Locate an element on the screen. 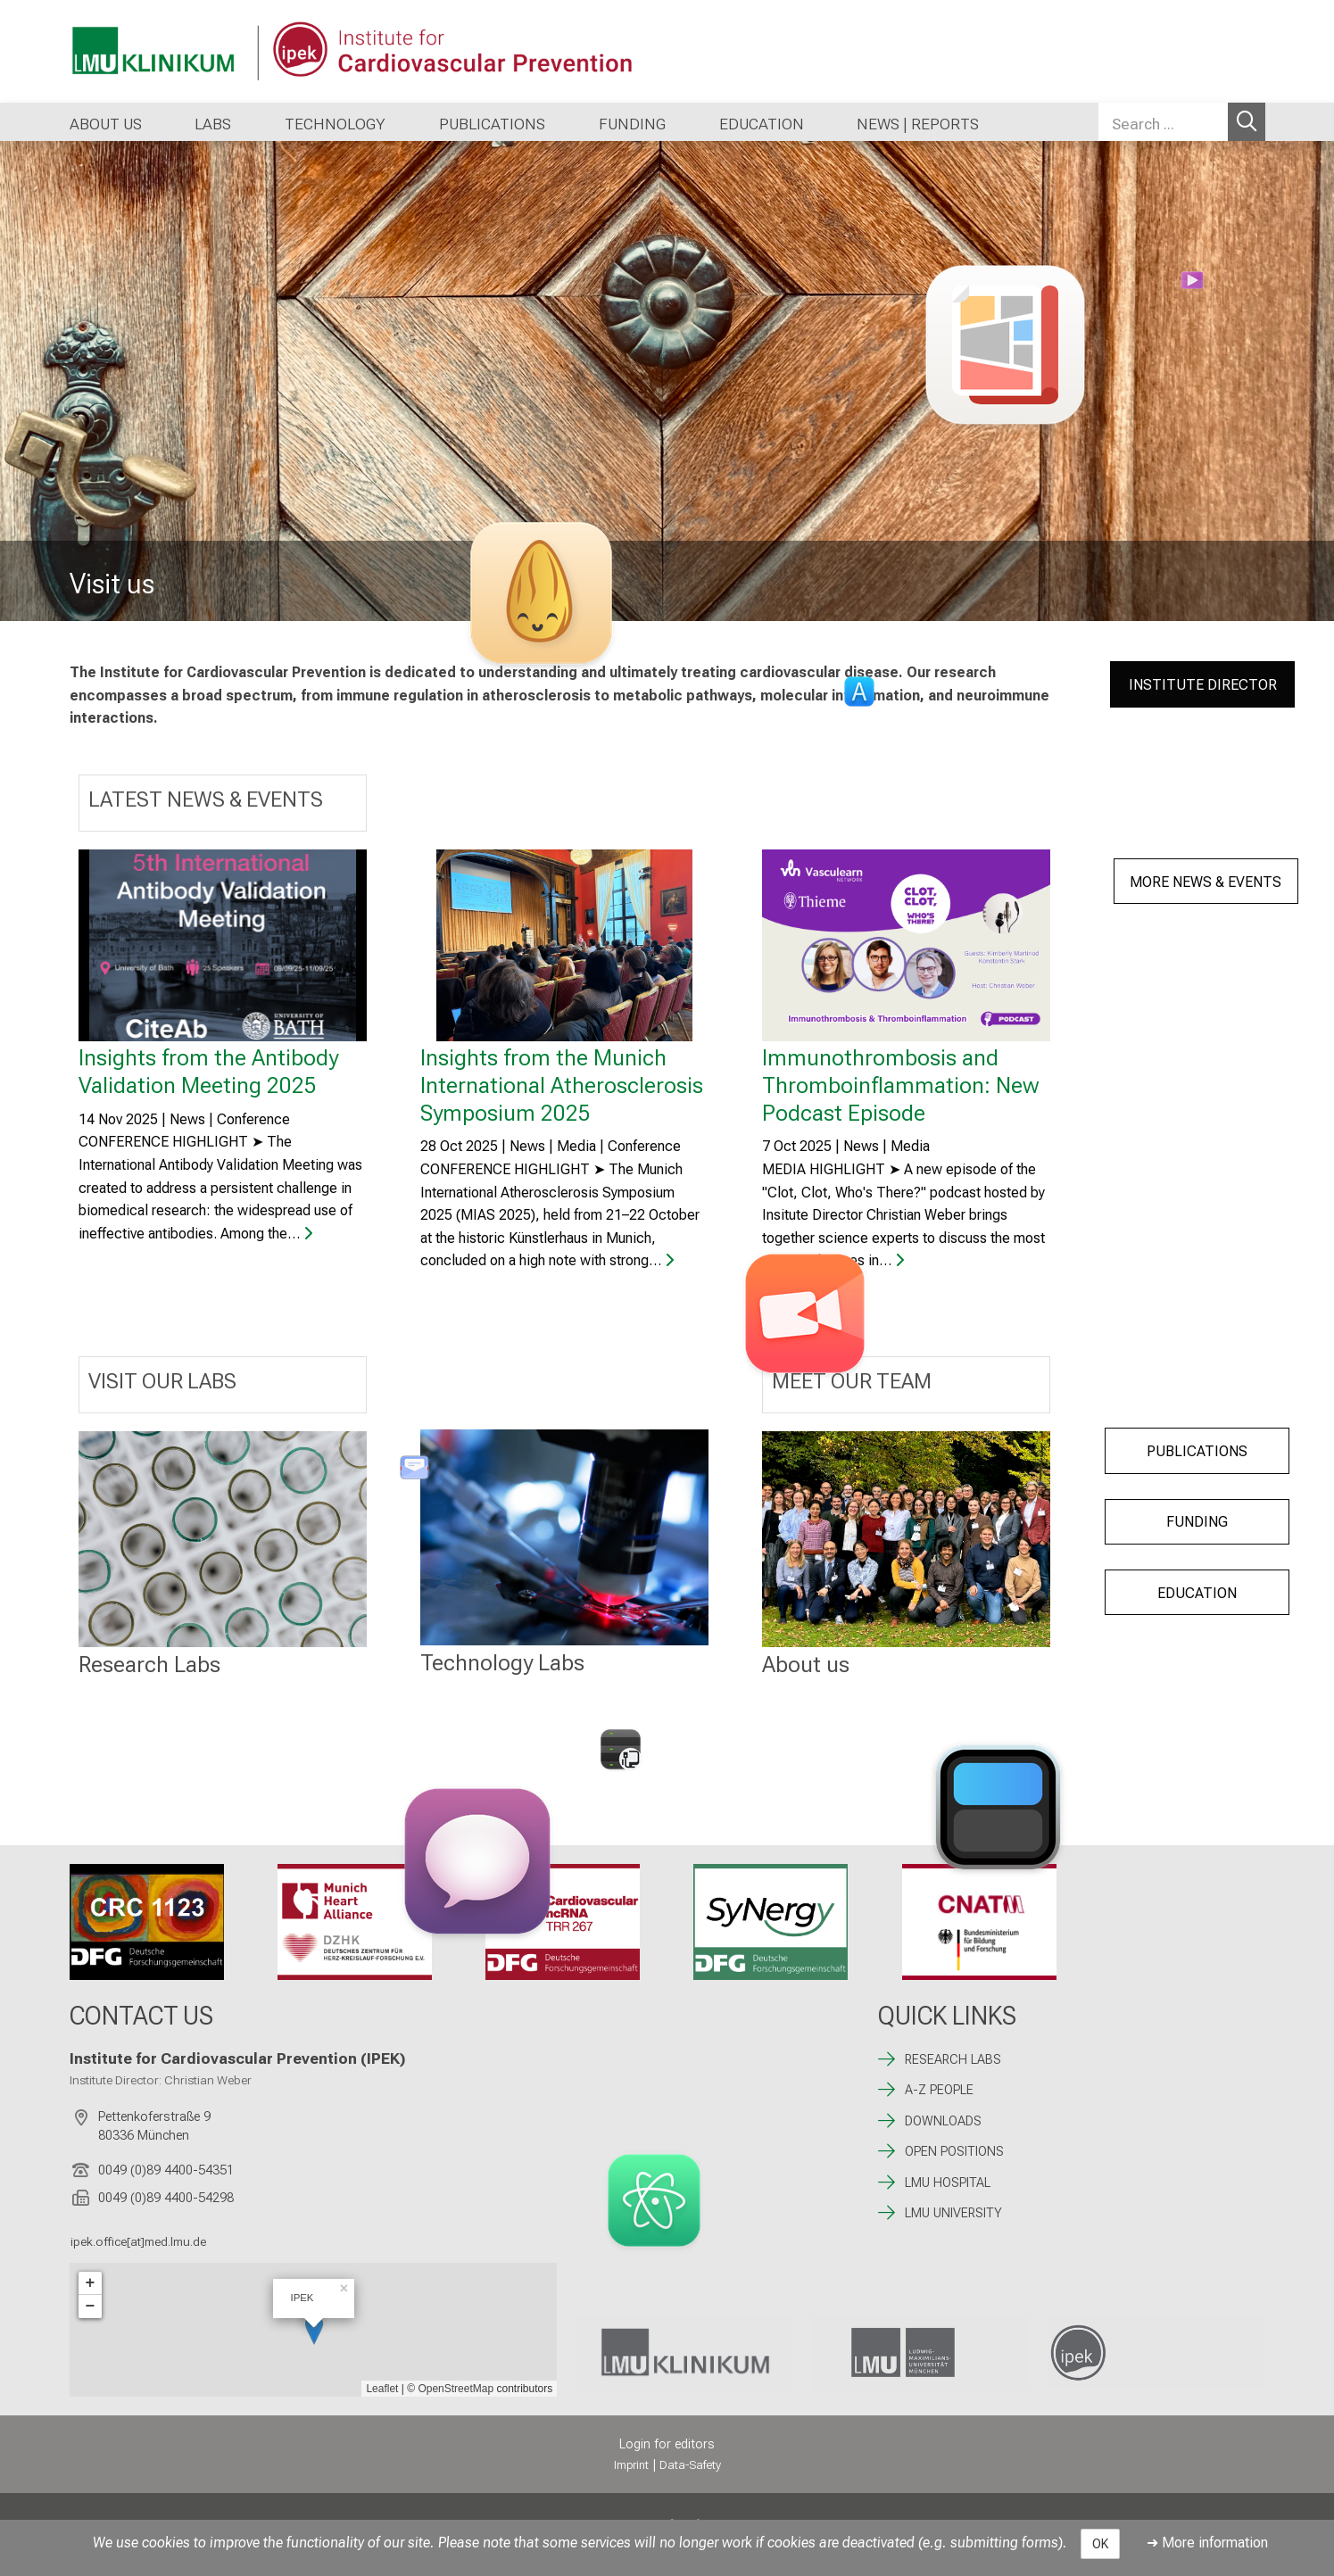  open evolution email and calendar app is located at coordinates (414, 1467).